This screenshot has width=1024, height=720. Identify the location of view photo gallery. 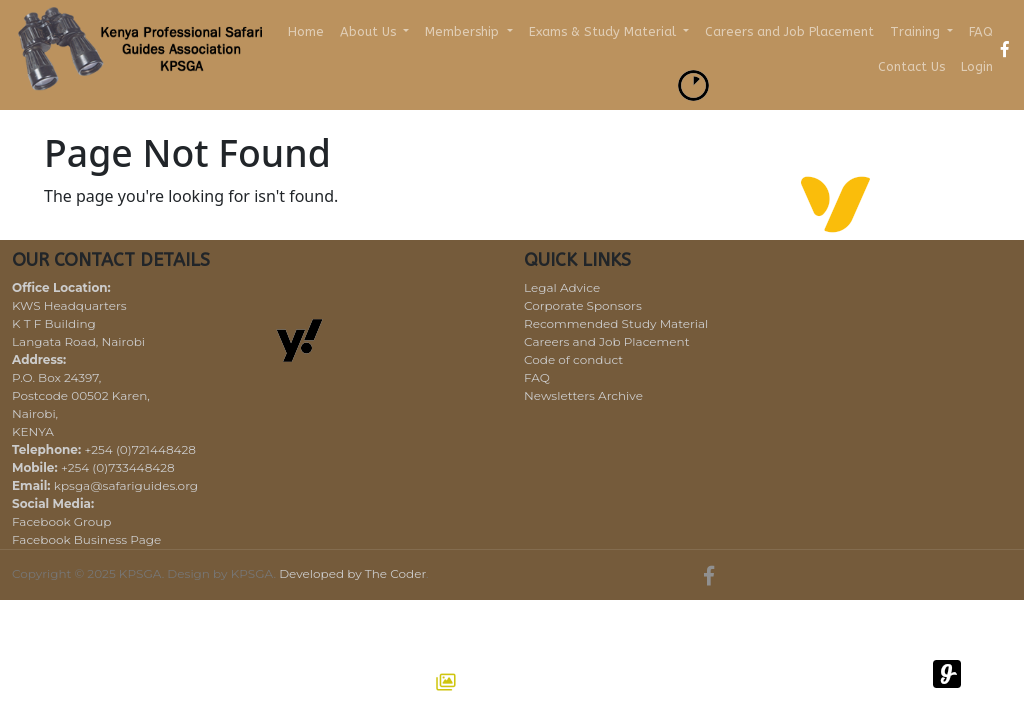
(446, 681).